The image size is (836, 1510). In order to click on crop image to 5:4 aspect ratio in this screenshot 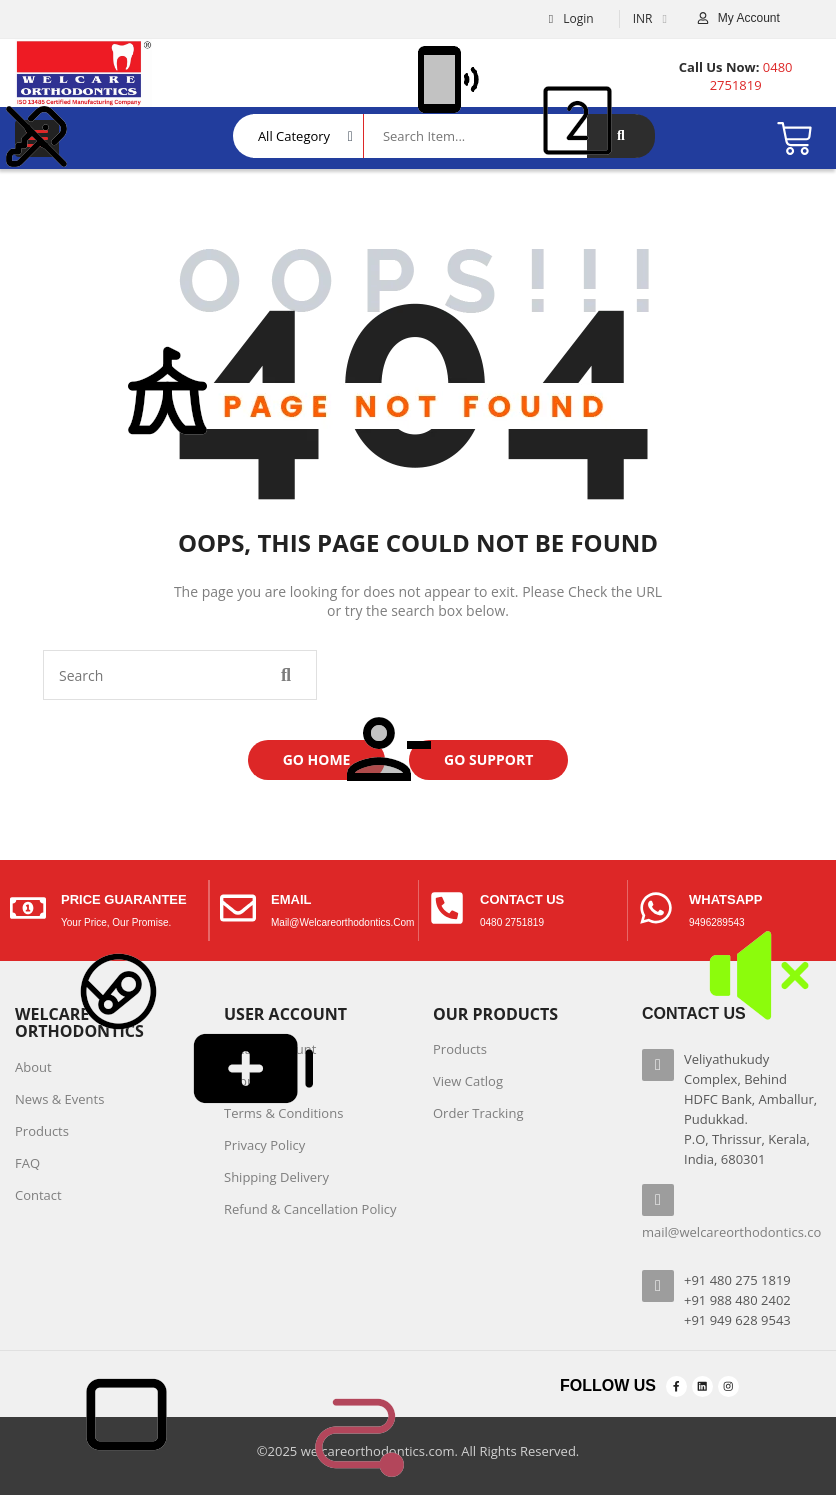, I will do `click(126, 1414)`.